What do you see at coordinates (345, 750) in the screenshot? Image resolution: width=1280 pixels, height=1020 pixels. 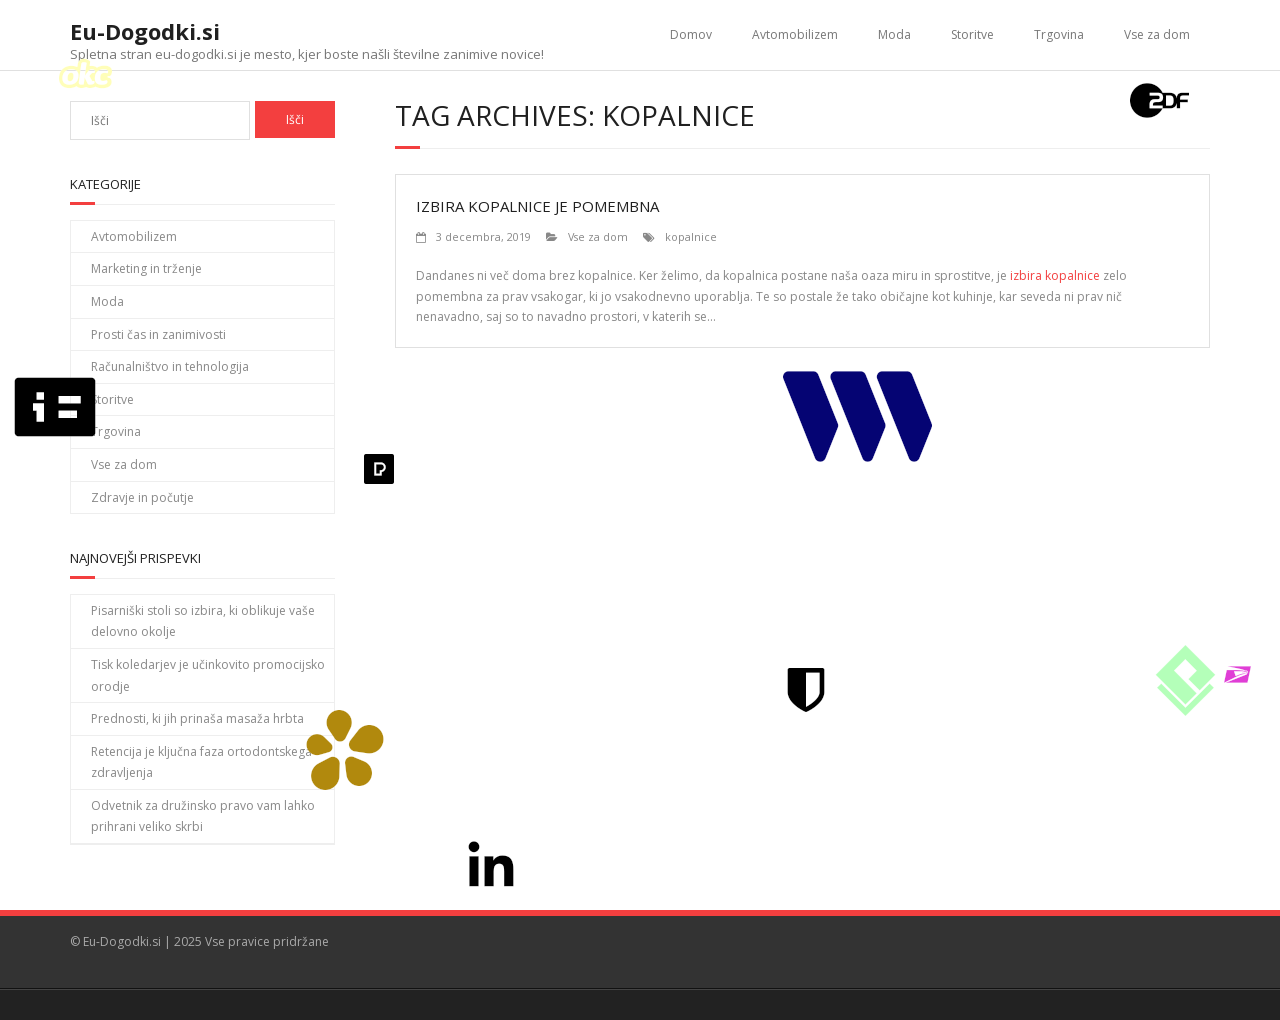 I see `open ICQ messenger app` at bounding box center [345, 750].